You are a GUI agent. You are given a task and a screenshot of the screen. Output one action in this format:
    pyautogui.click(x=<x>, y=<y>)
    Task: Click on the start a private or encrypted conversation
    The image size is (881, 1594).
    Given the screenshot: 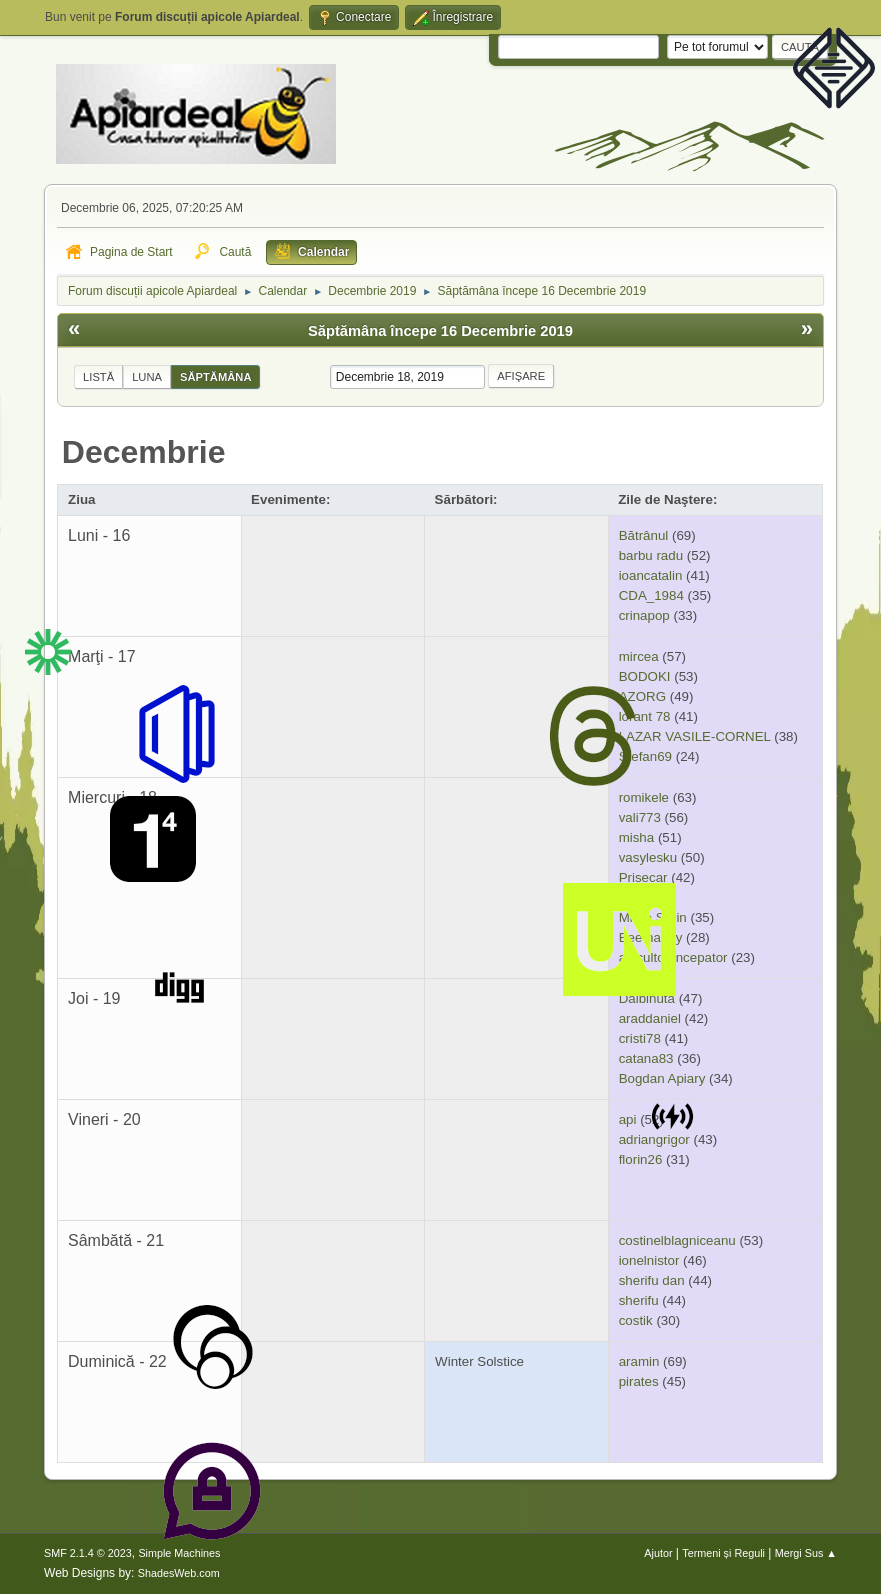 What is the action you would take?
    pyautogui.click(x=212, y=1491)
    